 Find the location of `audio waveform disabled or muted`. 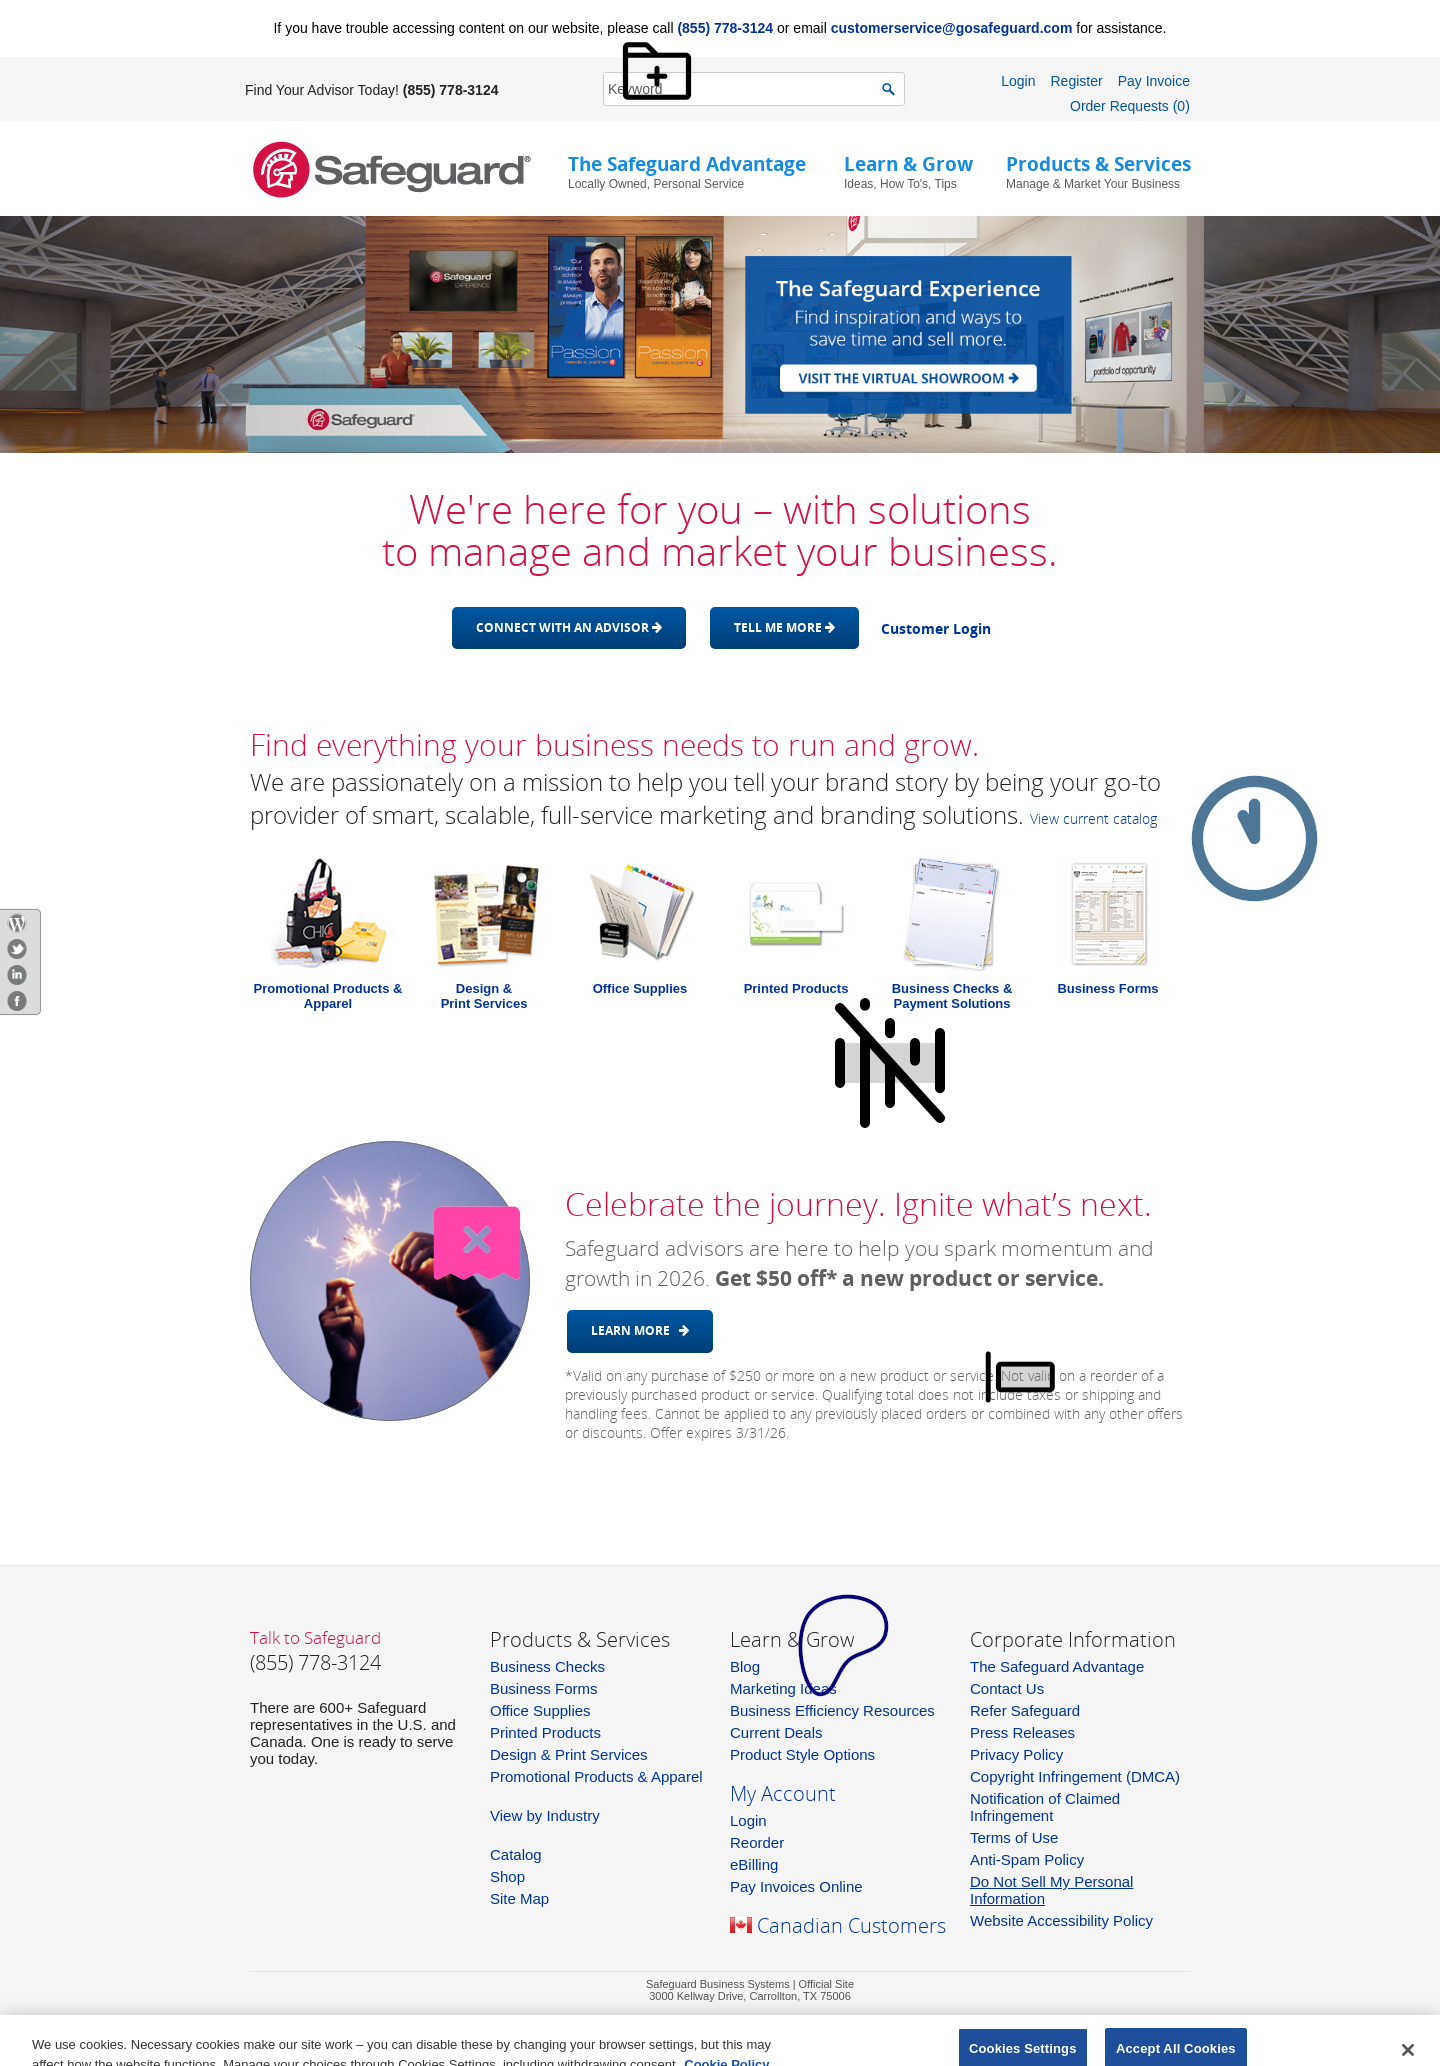

audio waveform disabled or muted is located at coordinates (890, 1063).